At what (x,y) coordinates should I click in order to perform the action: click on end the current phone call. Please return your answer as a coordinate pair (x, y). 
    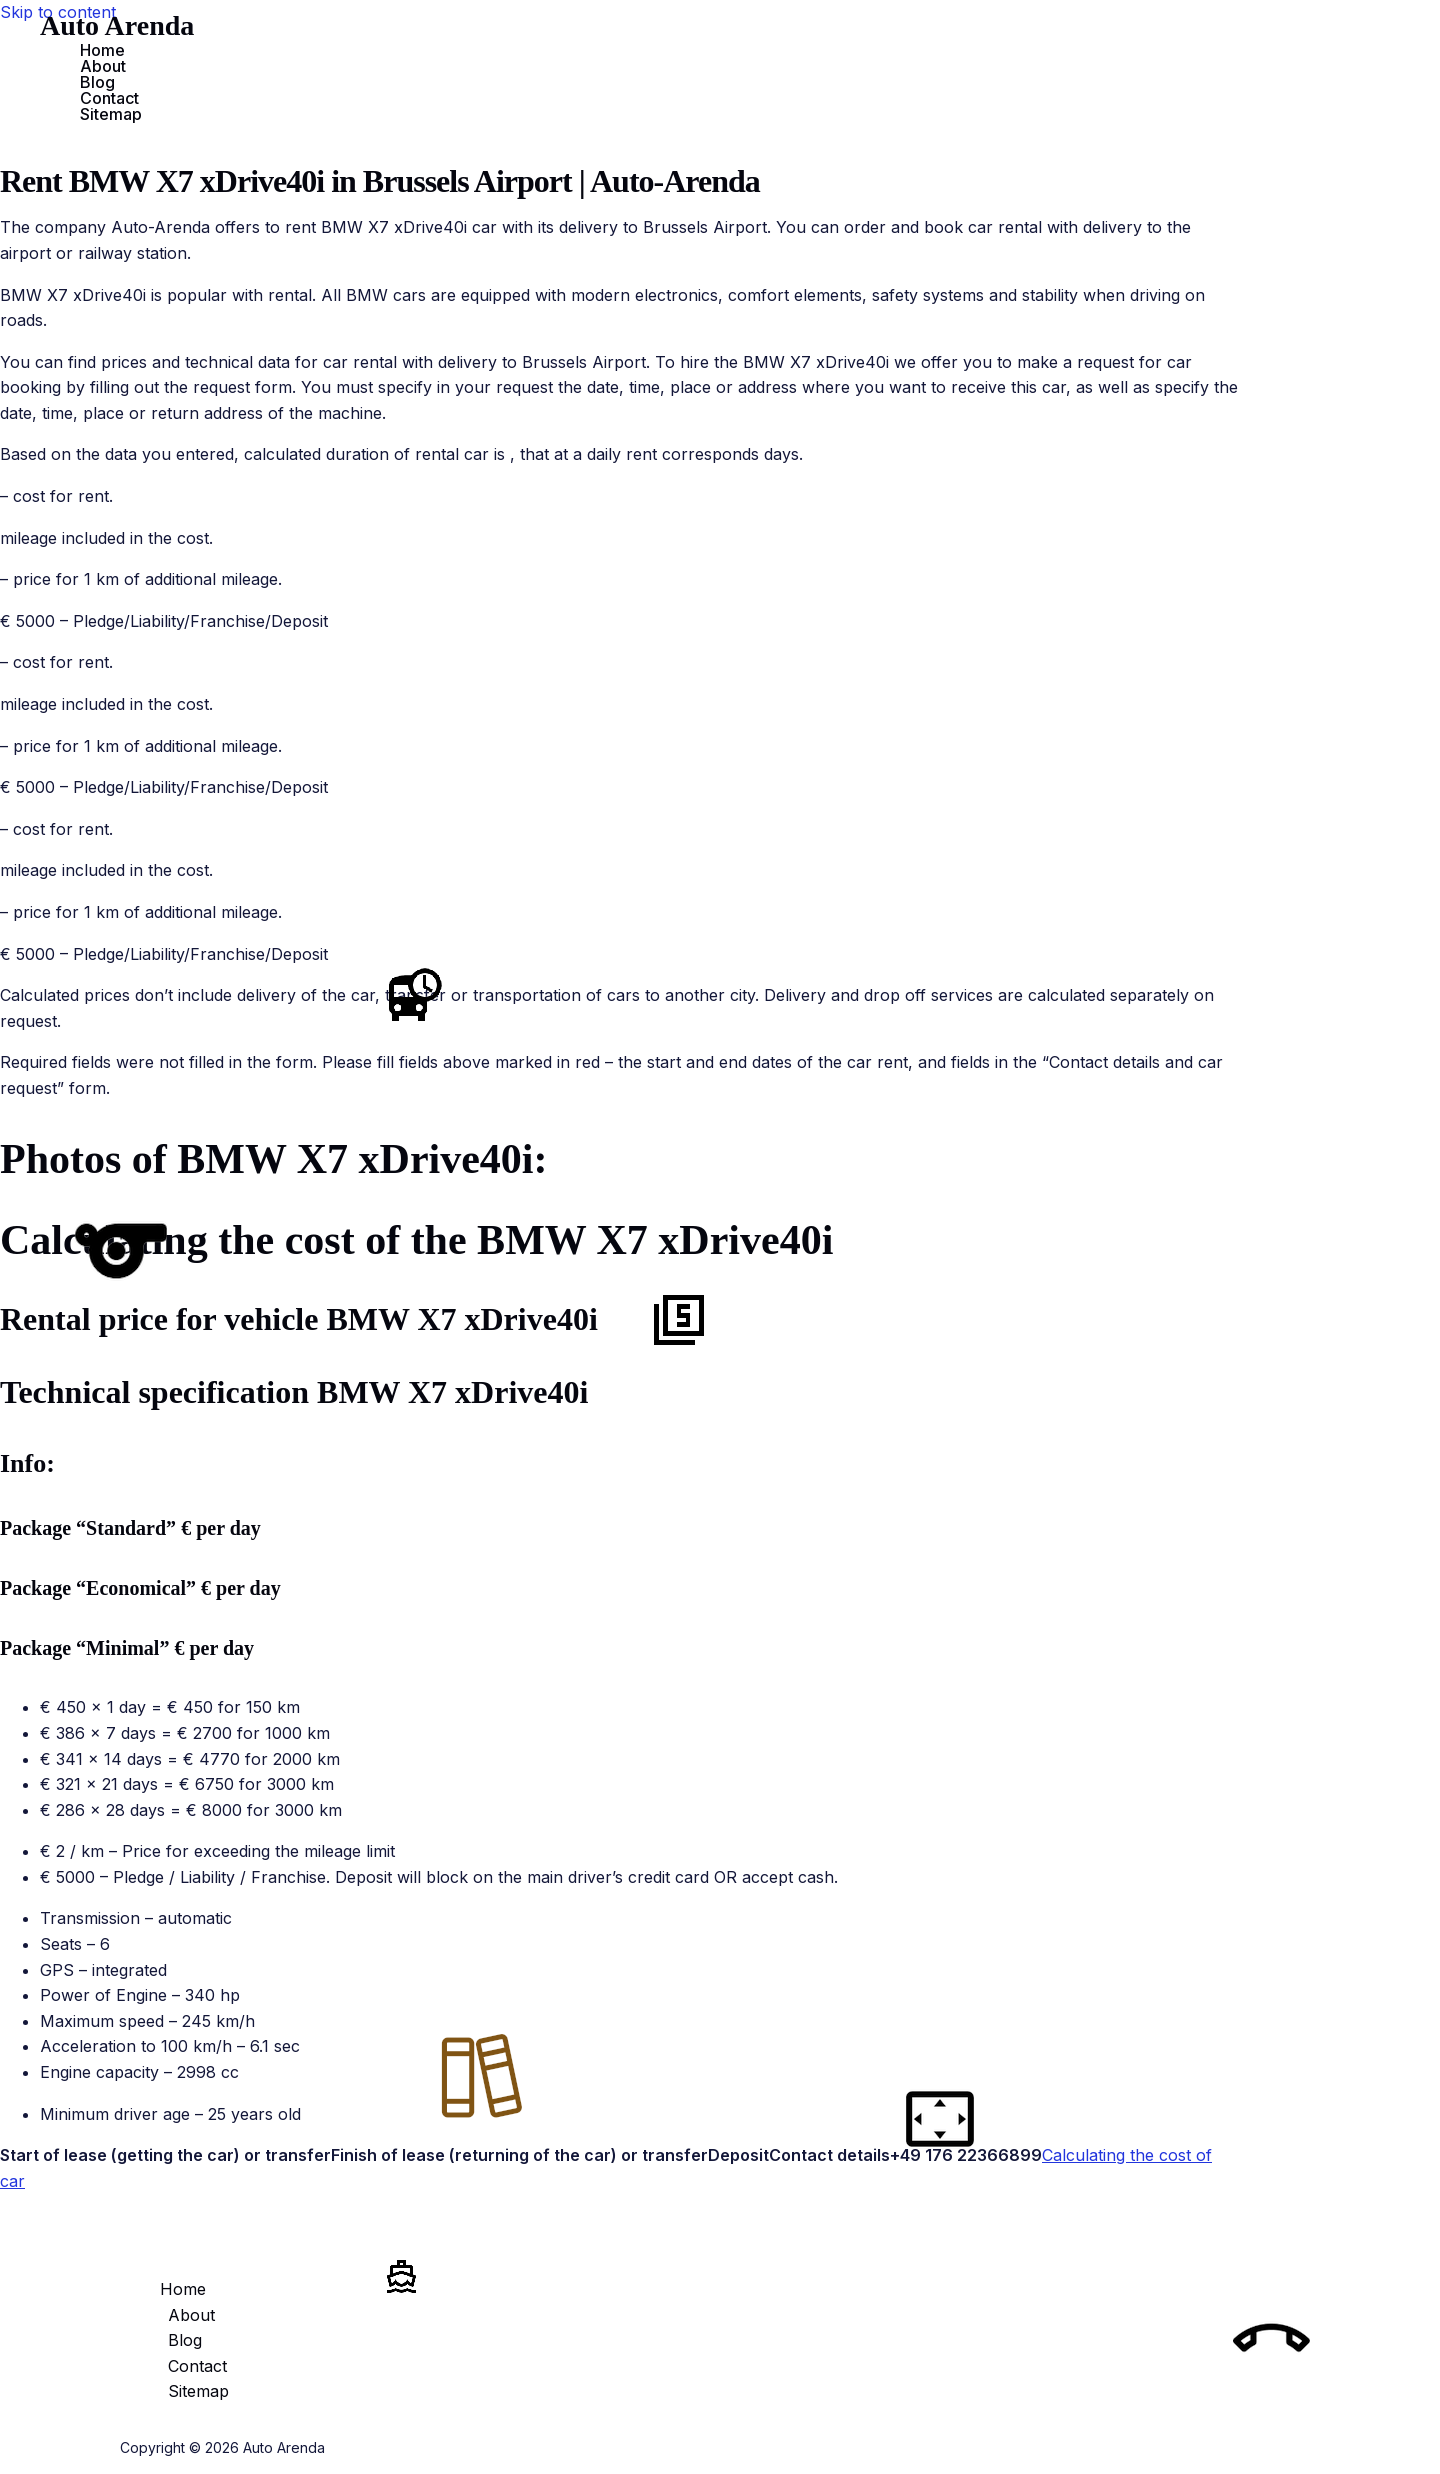
    Looking at the image, I should click on (1271, 2339).